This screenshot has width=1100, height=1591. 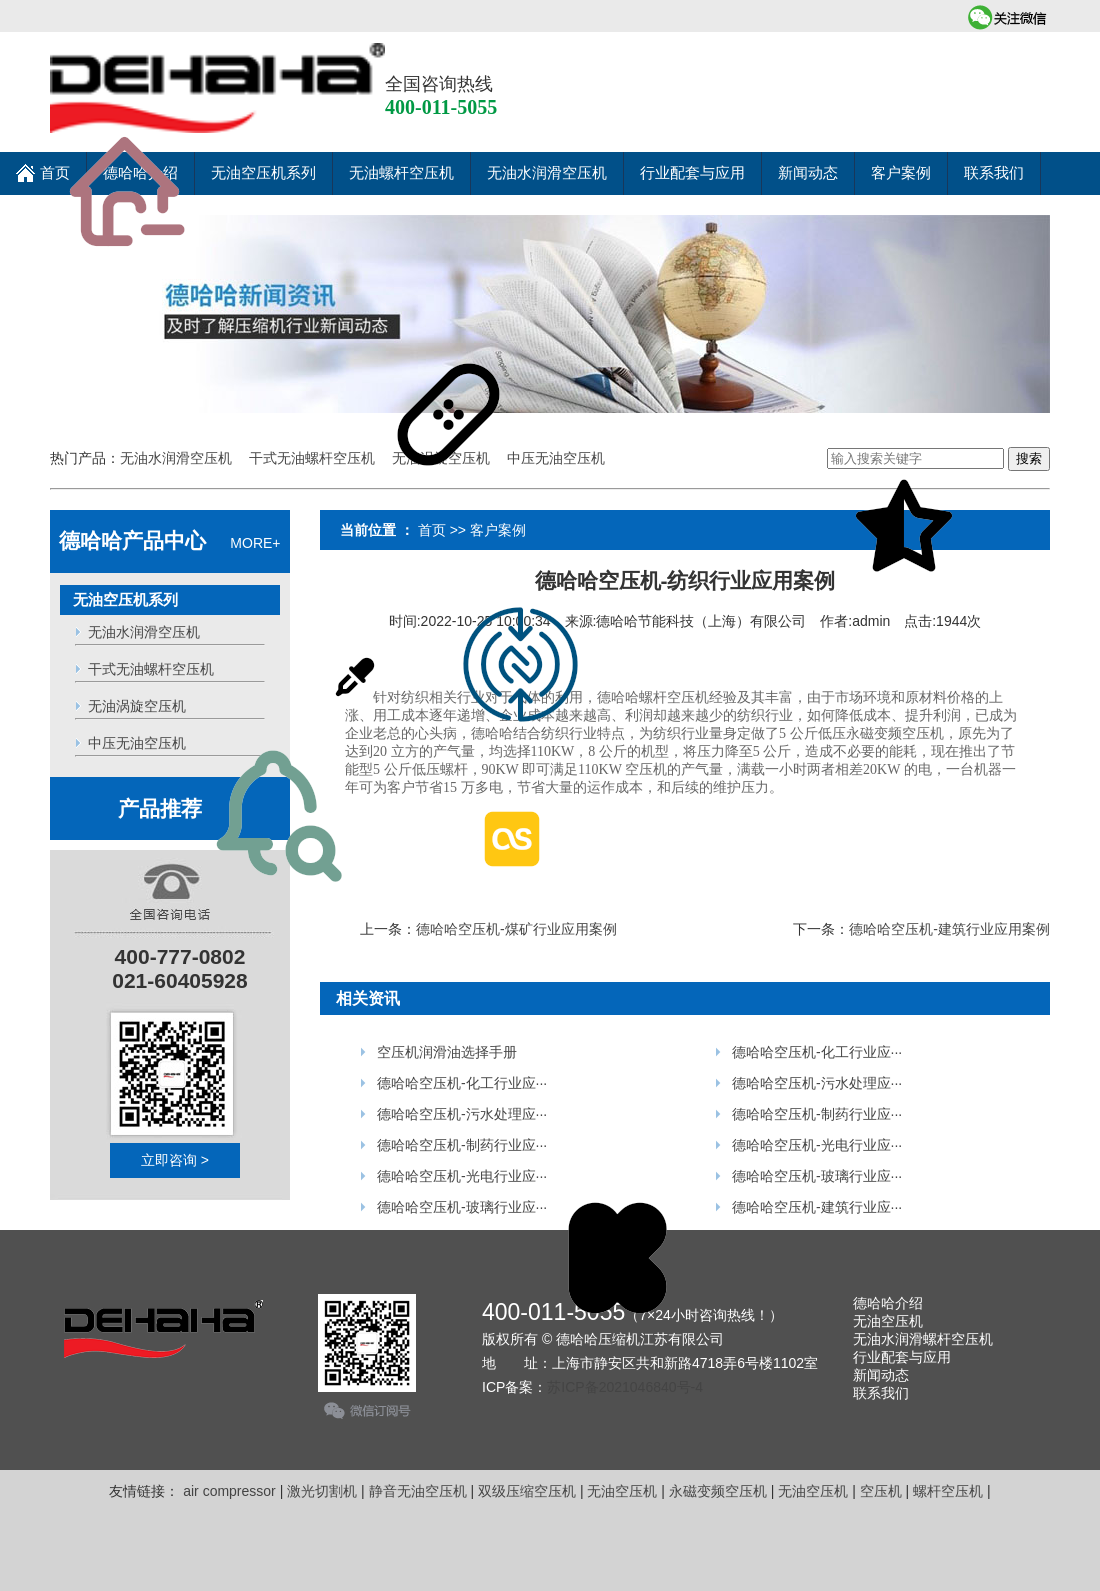 I want to click on remove a property from your saved homes, so click(x=124, y=191).